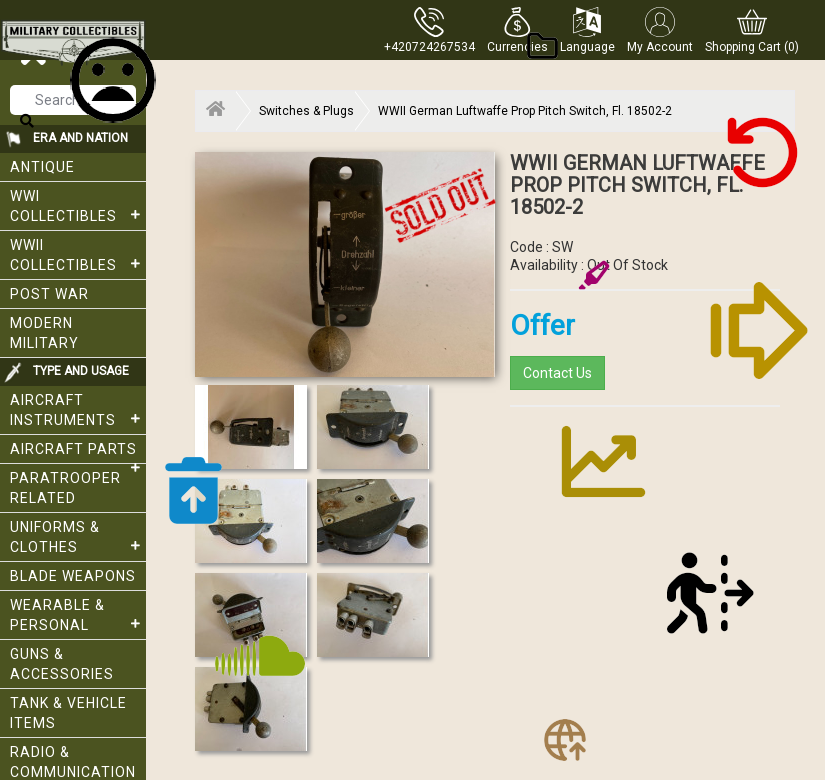  What do you see at coordinates (755, 330) in the screenshot?
I see `move forward or proceed to next step` at bounding box center [755, 330].